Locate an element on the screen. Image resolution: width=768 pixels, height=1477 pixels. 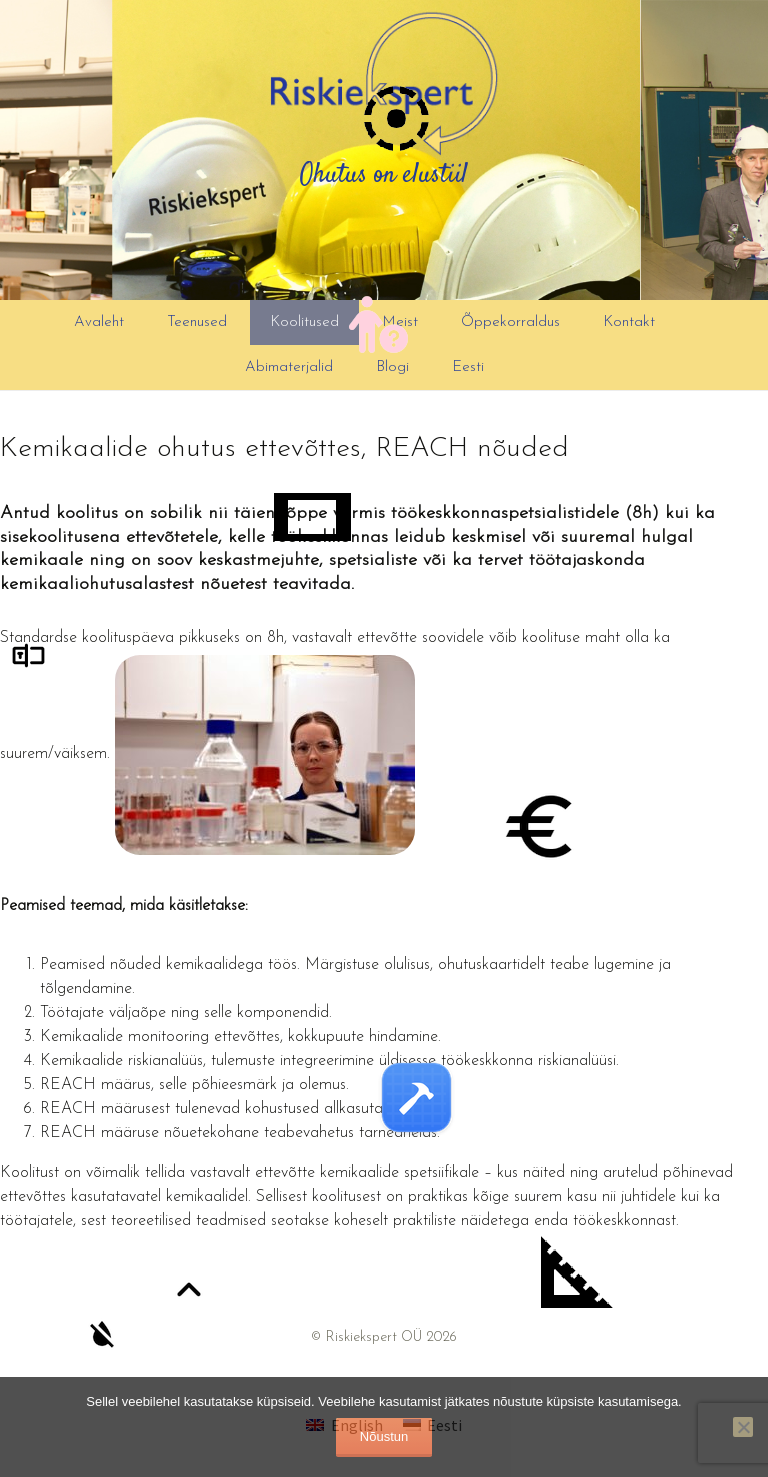
enter or edit text in a form field is located at coordinates (28, 655).